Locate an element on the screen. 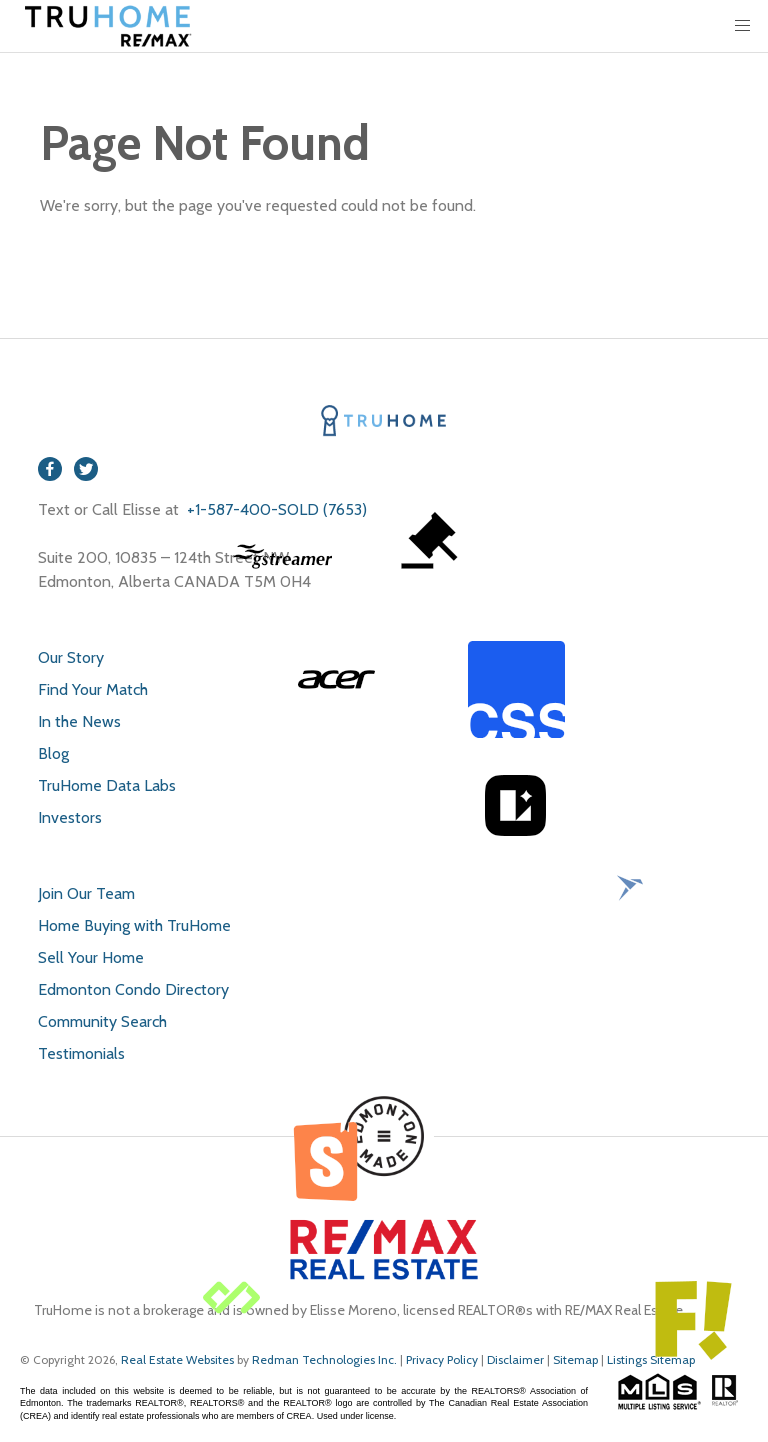  open Storybook component library is located at coordinates (325, 1161).